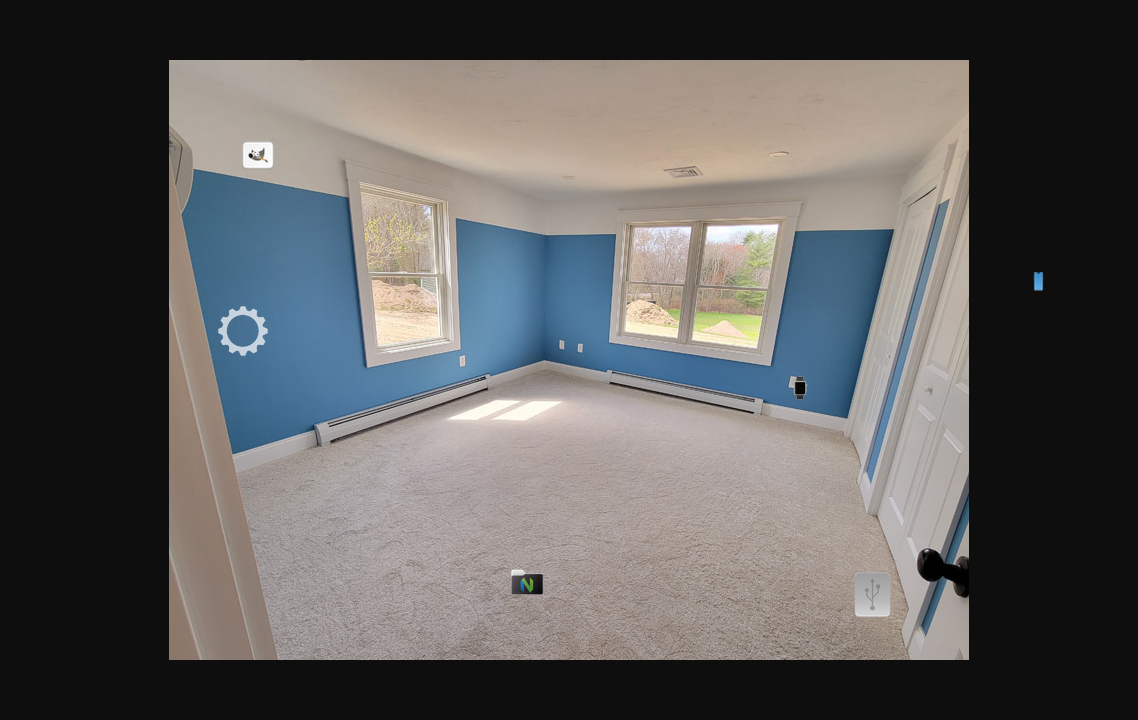 This screenshot has width=1138, height=720. I want to click on access connected USB hard drive, so click(872, 594).